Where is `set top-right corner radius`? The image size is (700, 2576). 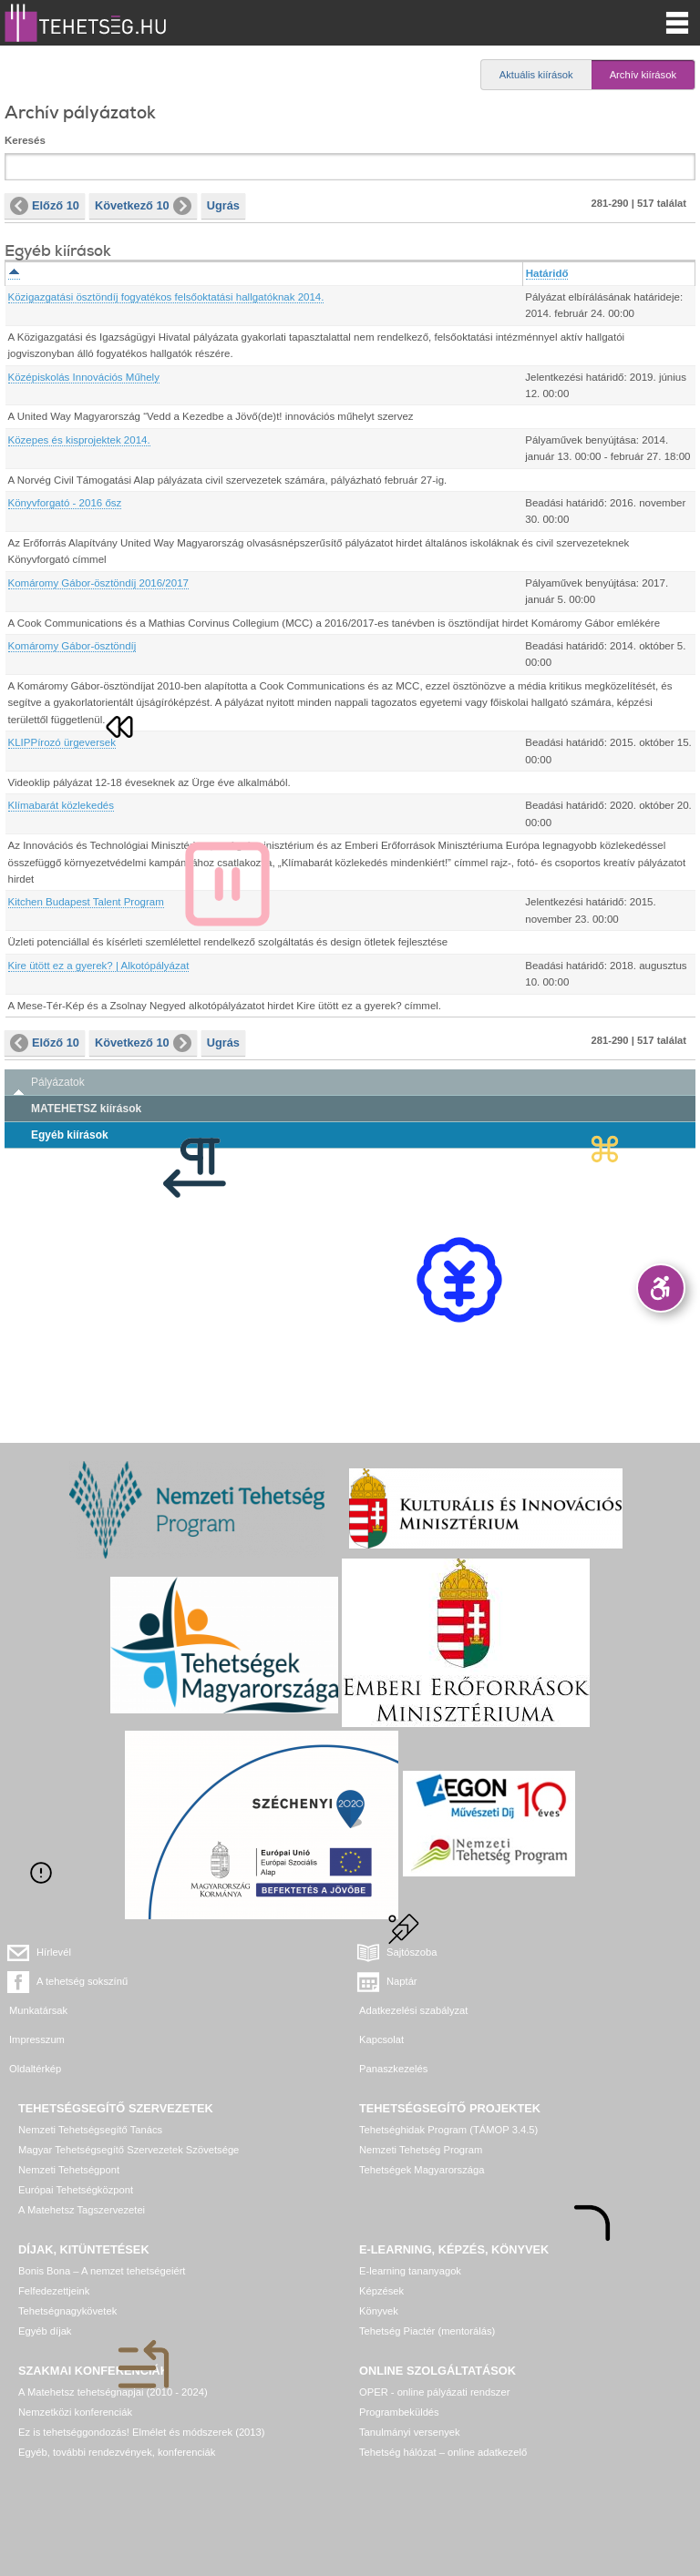 set top-right corner radius is located at coordinates (592, 2223).